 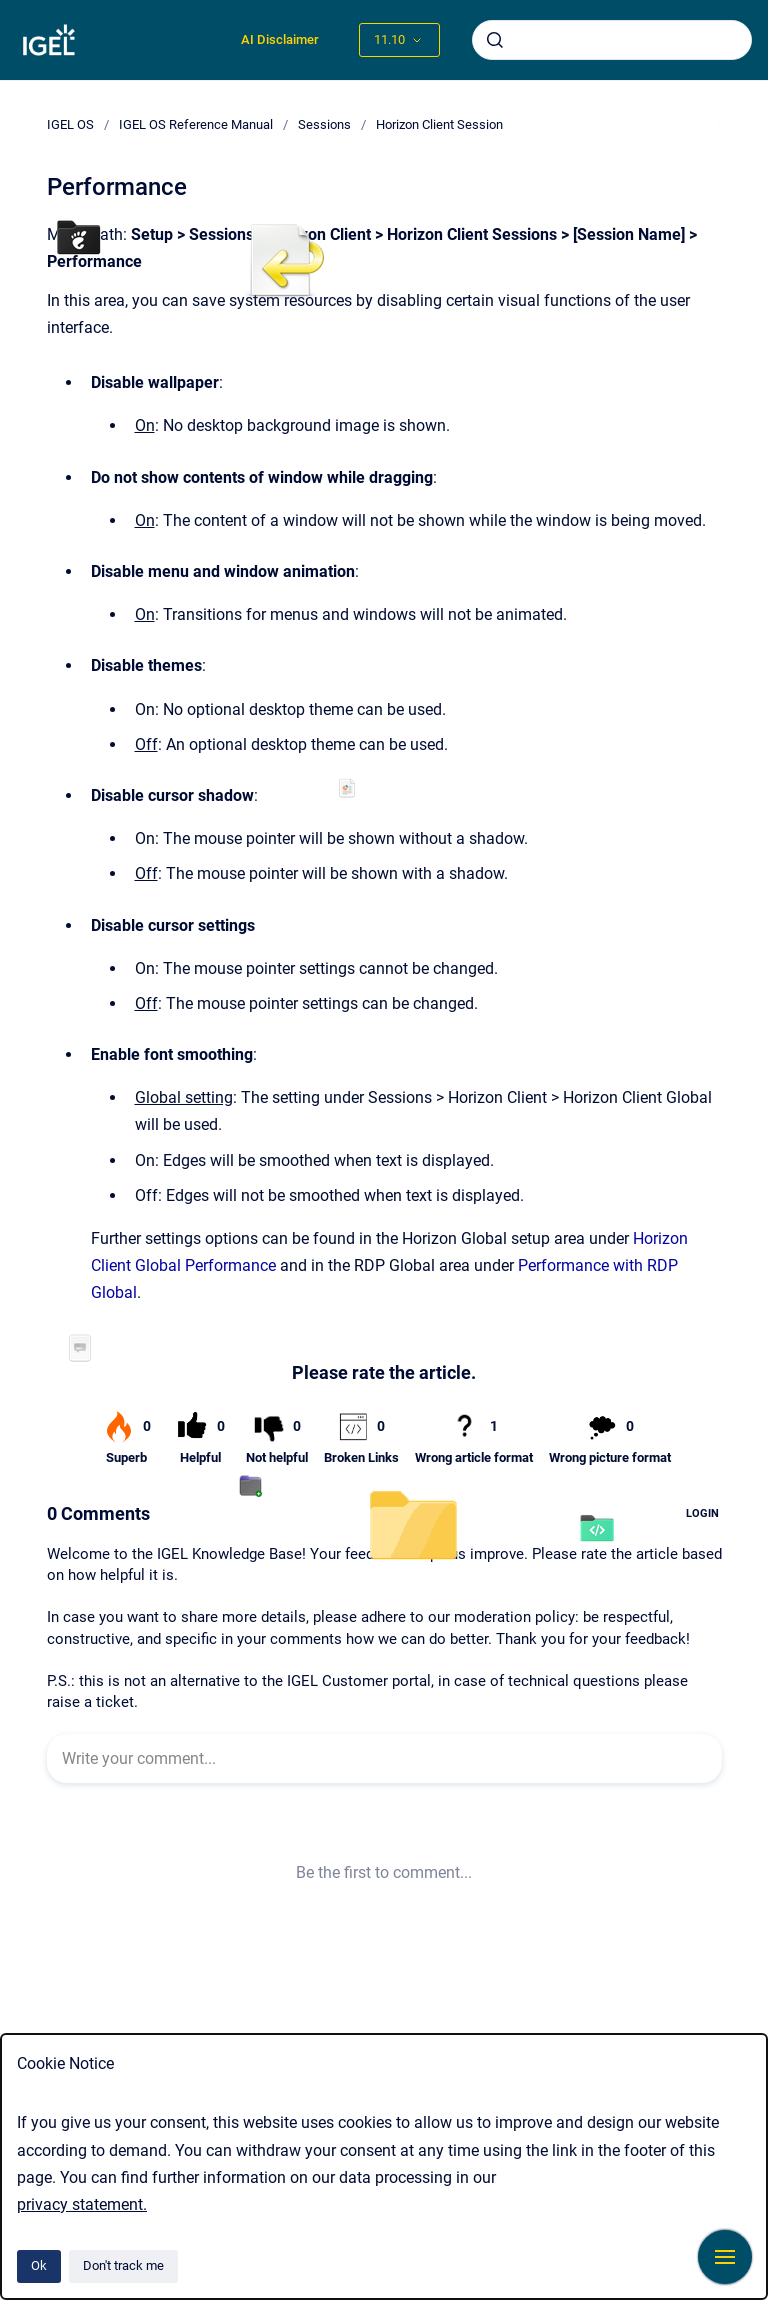 What do you see at coordinates (80, 1348) in the screenshot?
I see `a SAMI subtitle or caption file` at bounding box center [80, 1348].